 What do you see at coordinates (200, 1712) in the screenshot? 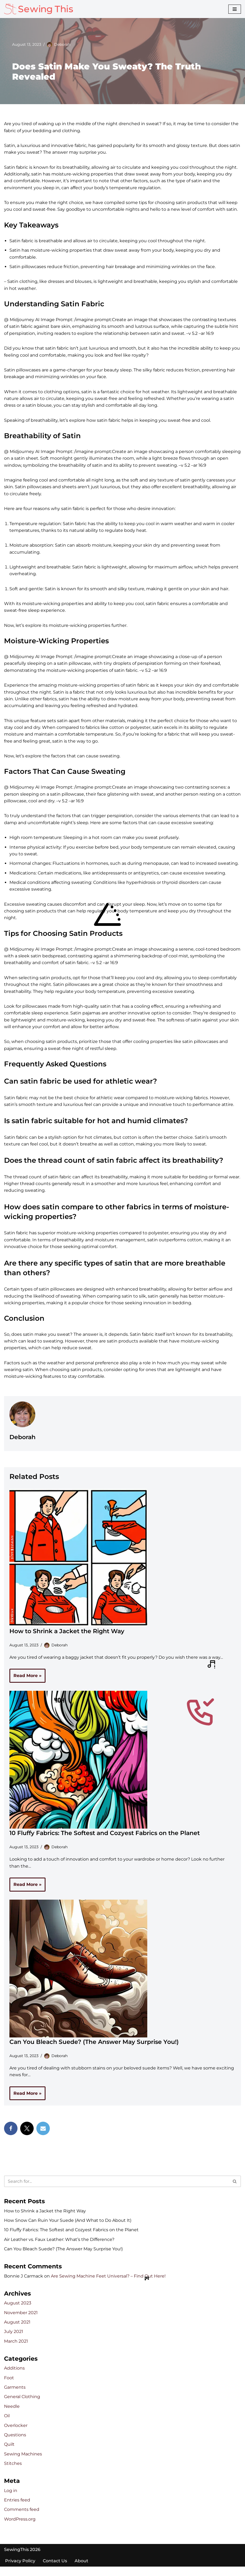
I see `call completed successfully` at bounding box center [200, 1712].